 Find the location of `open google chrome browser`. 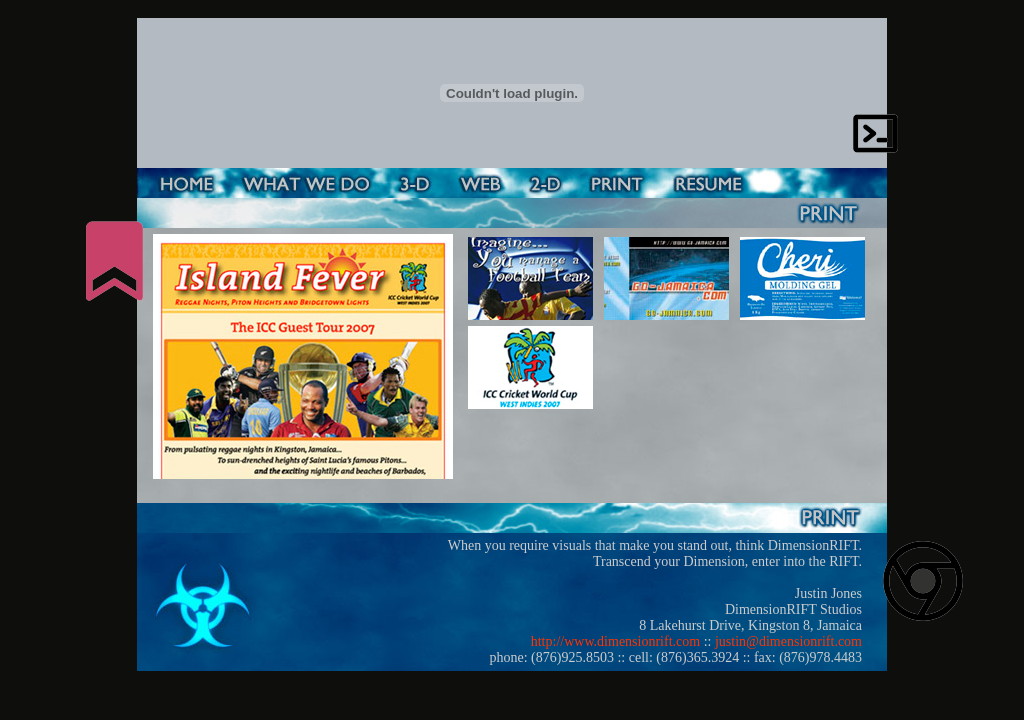

open google chrome browser is located at coordinates (923, 581).